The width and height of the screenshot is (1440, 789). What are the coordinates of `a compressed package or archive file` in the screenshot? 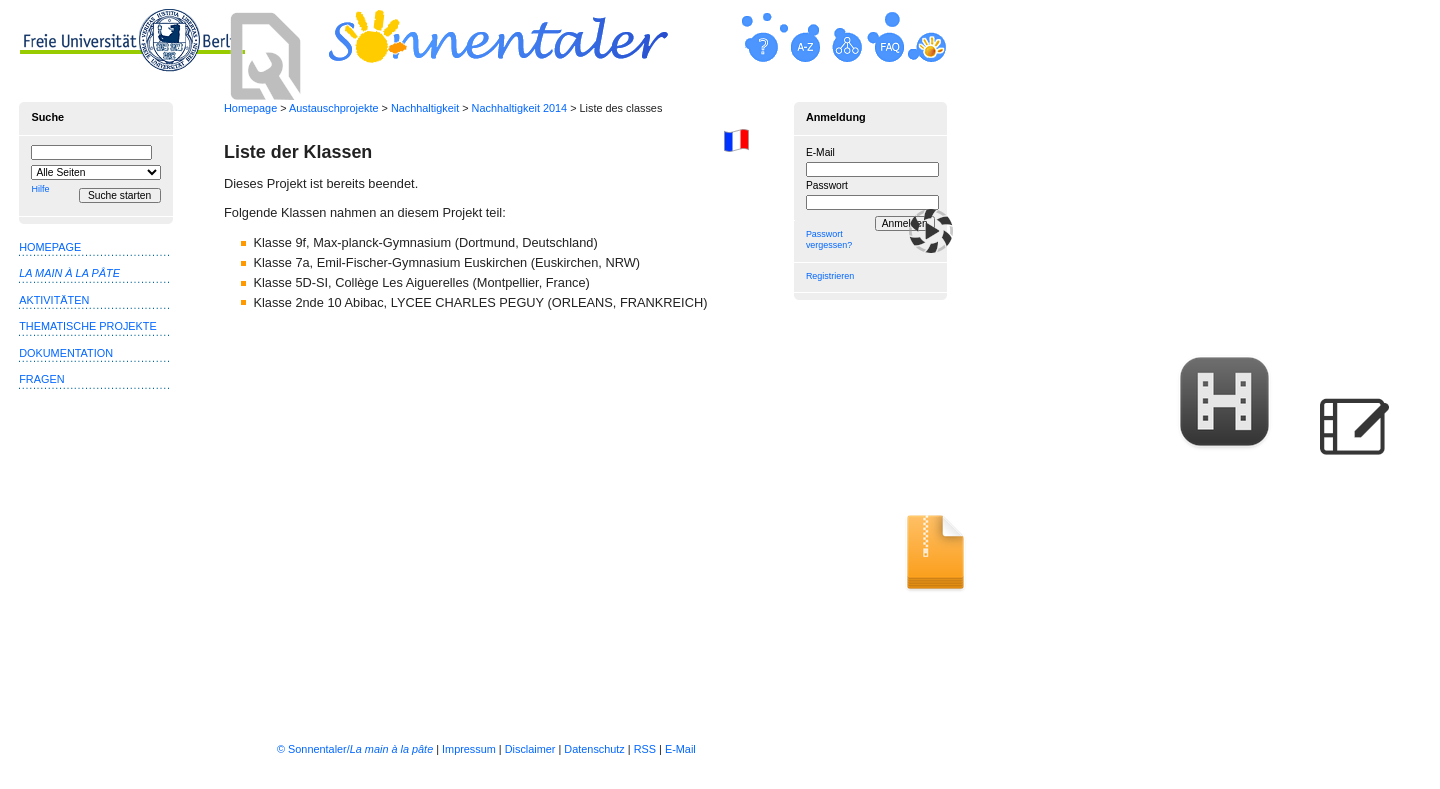 It's located at (935, 553).